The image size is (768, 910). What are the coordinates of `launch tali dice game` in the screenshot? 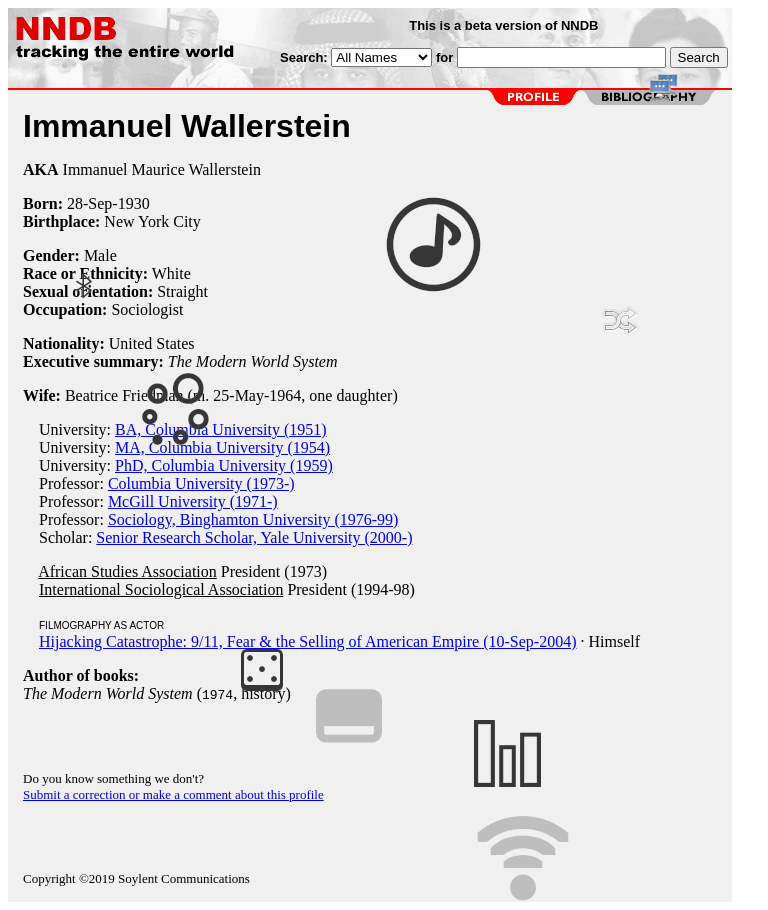 It's located at (262, 670).